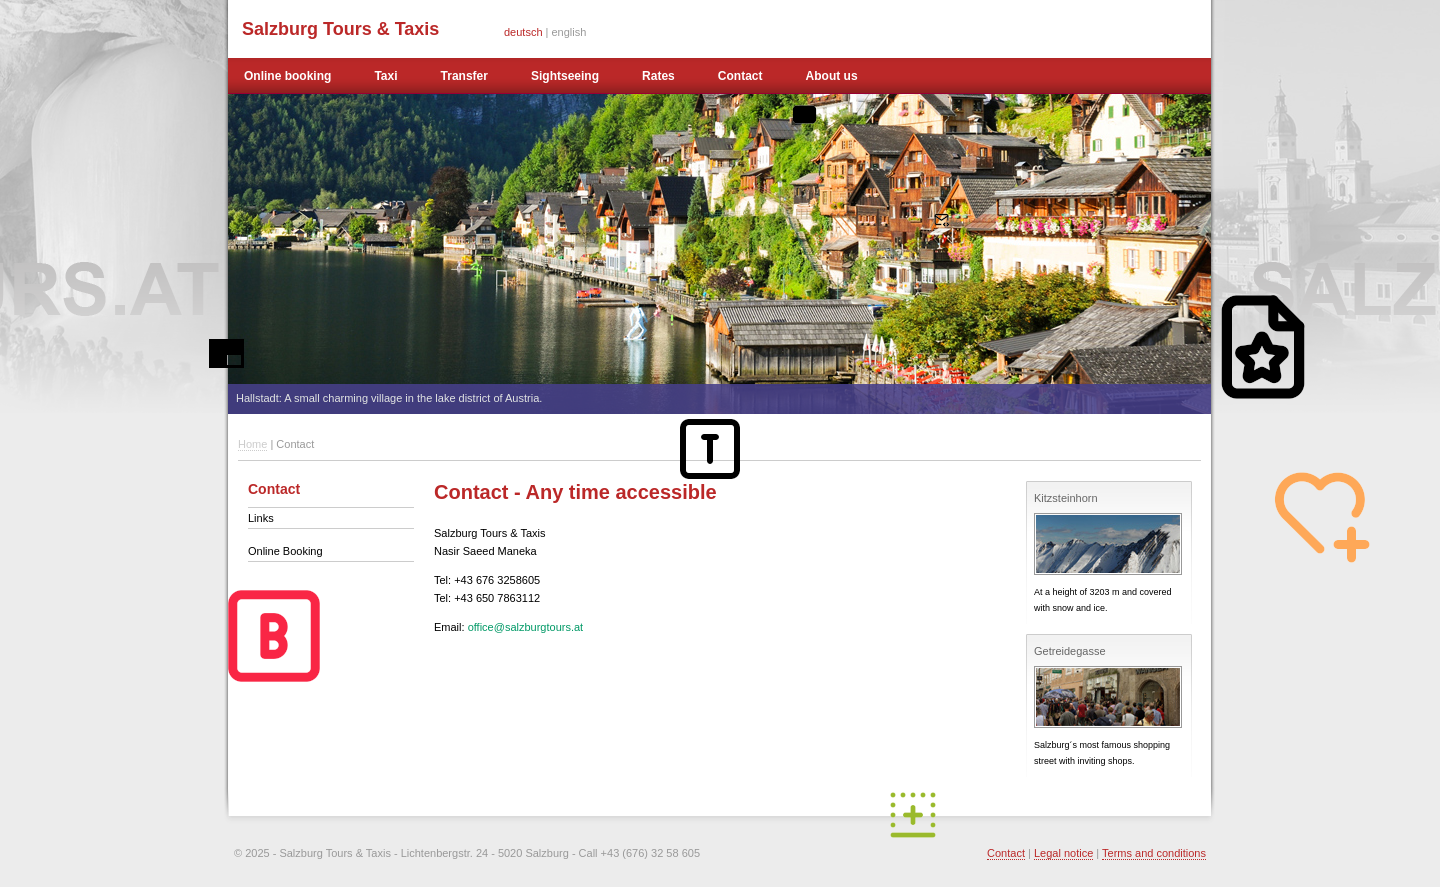 The width and height of the screenshot is (1440, 887). Describe the element at coordinates (226, 353) in the screenshot. I see `add a branding watermark to video content` at that location.